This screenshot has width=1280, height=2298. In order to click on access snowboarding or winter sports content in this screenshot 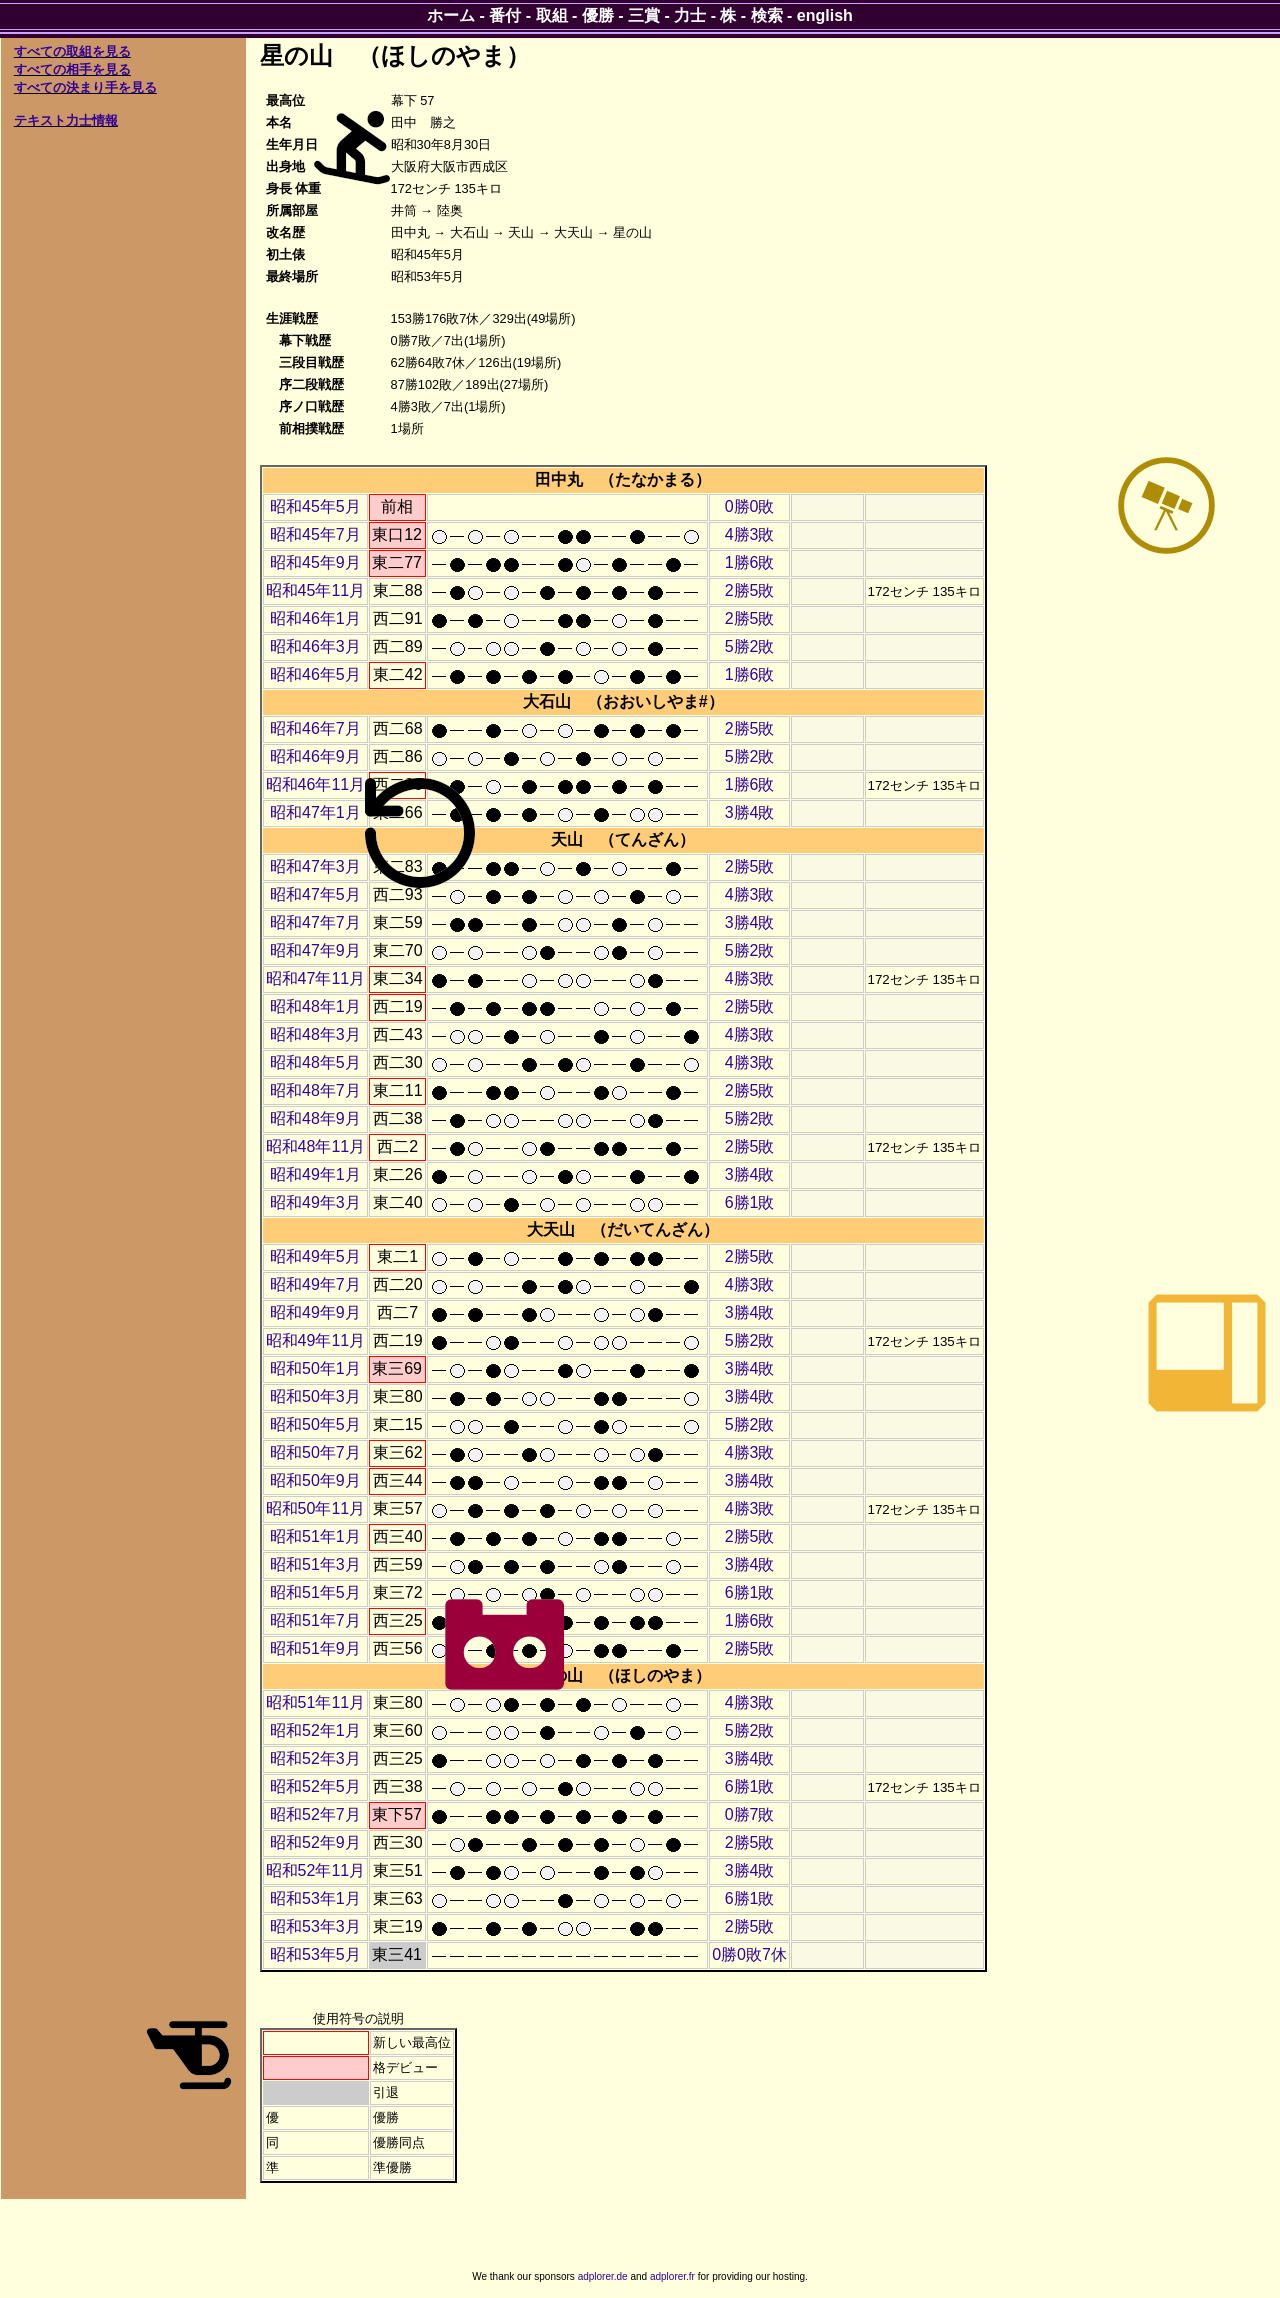, I will do `click(355, 146)`.